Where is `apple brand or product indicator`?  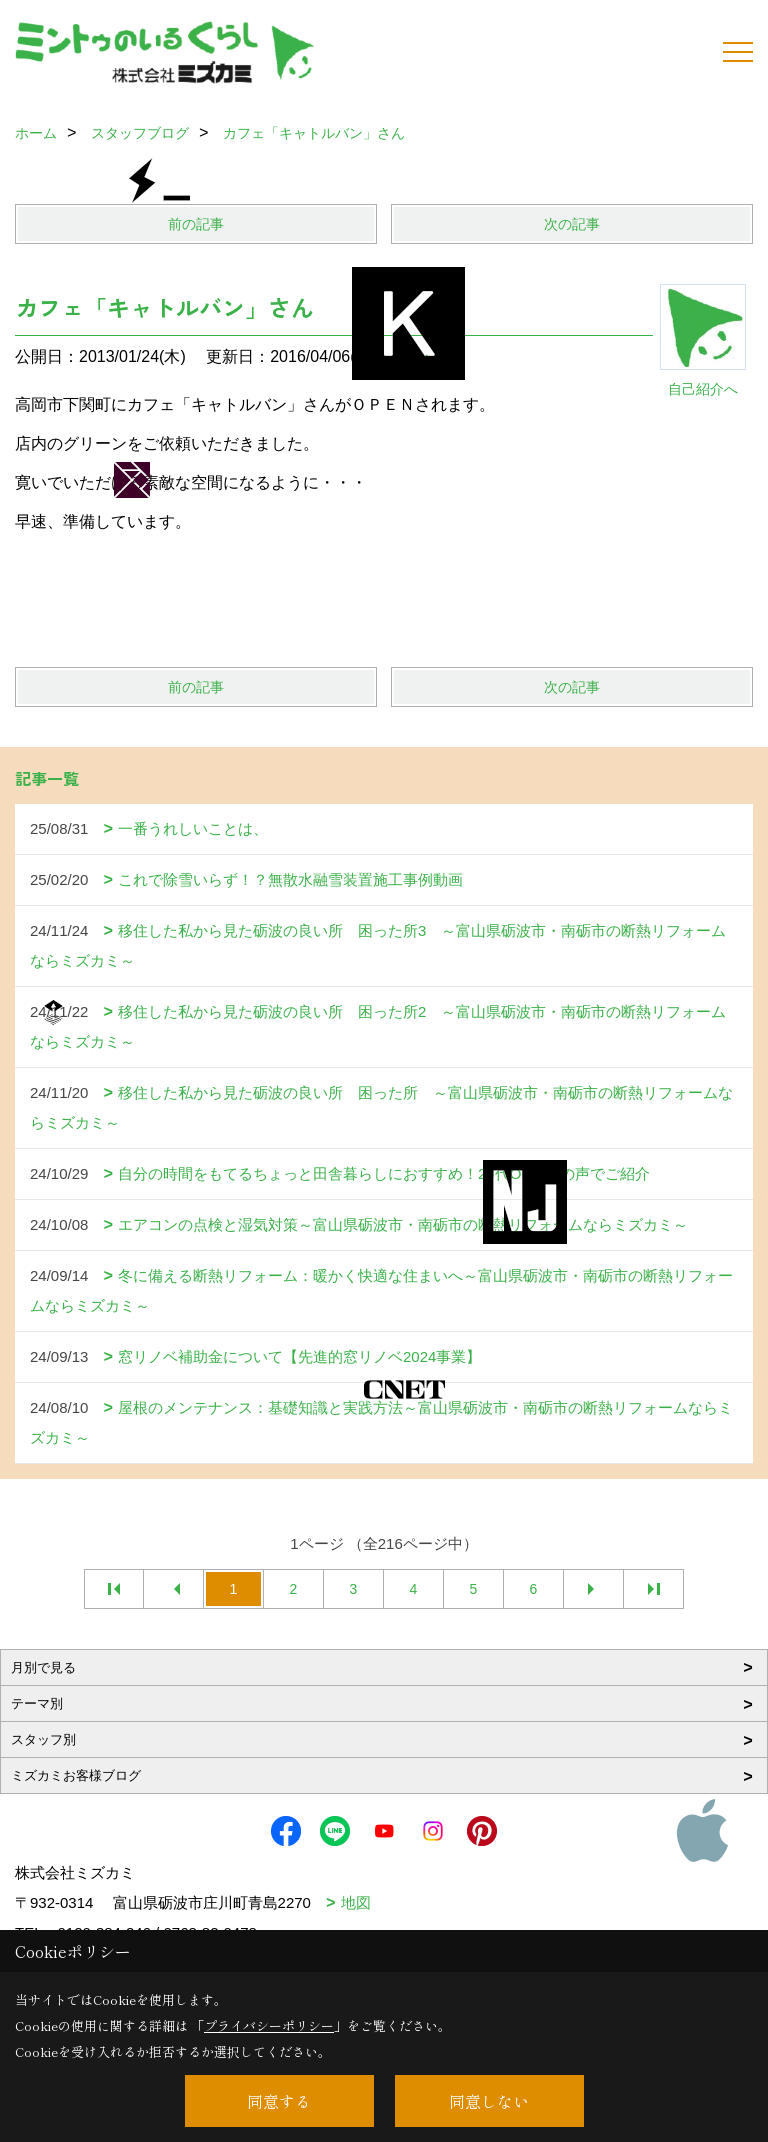 apple brand or product indicator is located at coordinates (702, 1830).